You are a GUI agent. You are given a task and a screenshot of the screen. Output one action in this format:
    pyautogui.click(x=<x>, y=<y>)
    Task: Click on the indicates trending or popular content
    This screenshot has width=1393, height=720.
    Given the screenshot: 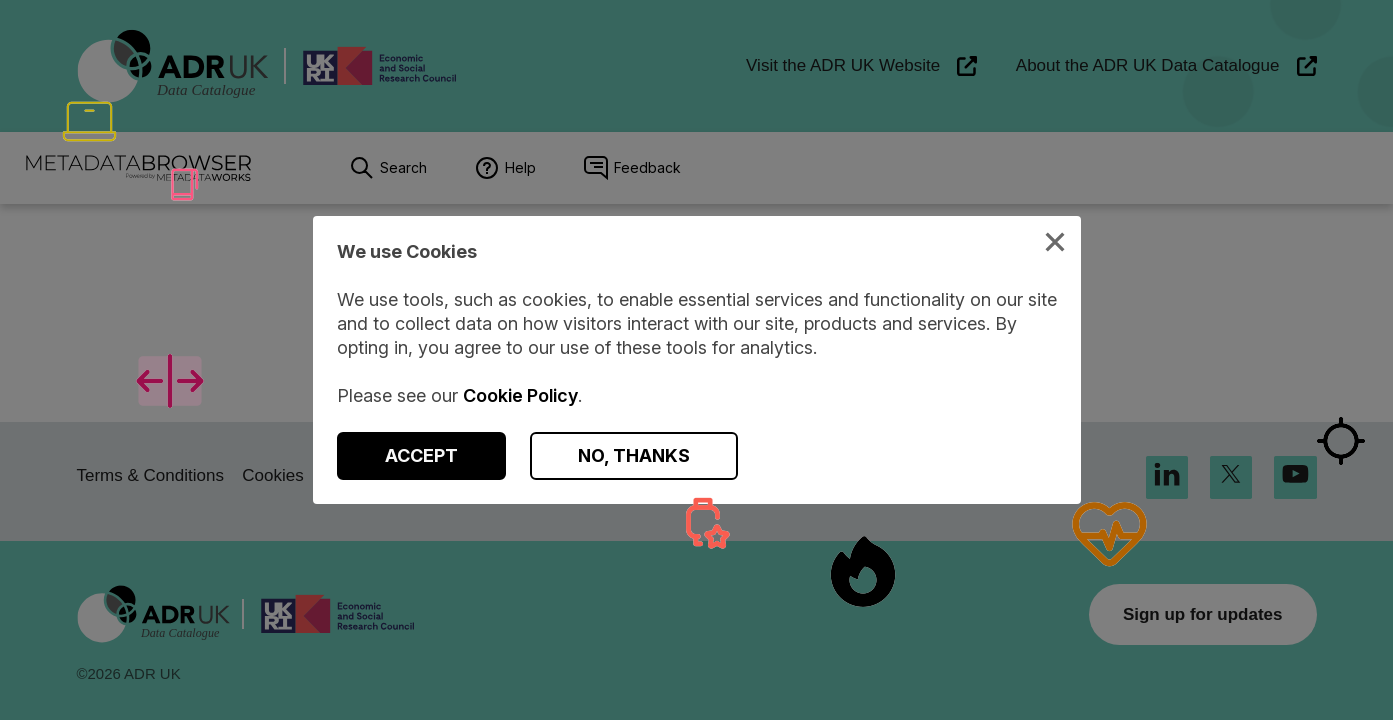 What is the action you would take?
    pyautogui.click(x=863, y=572)
    